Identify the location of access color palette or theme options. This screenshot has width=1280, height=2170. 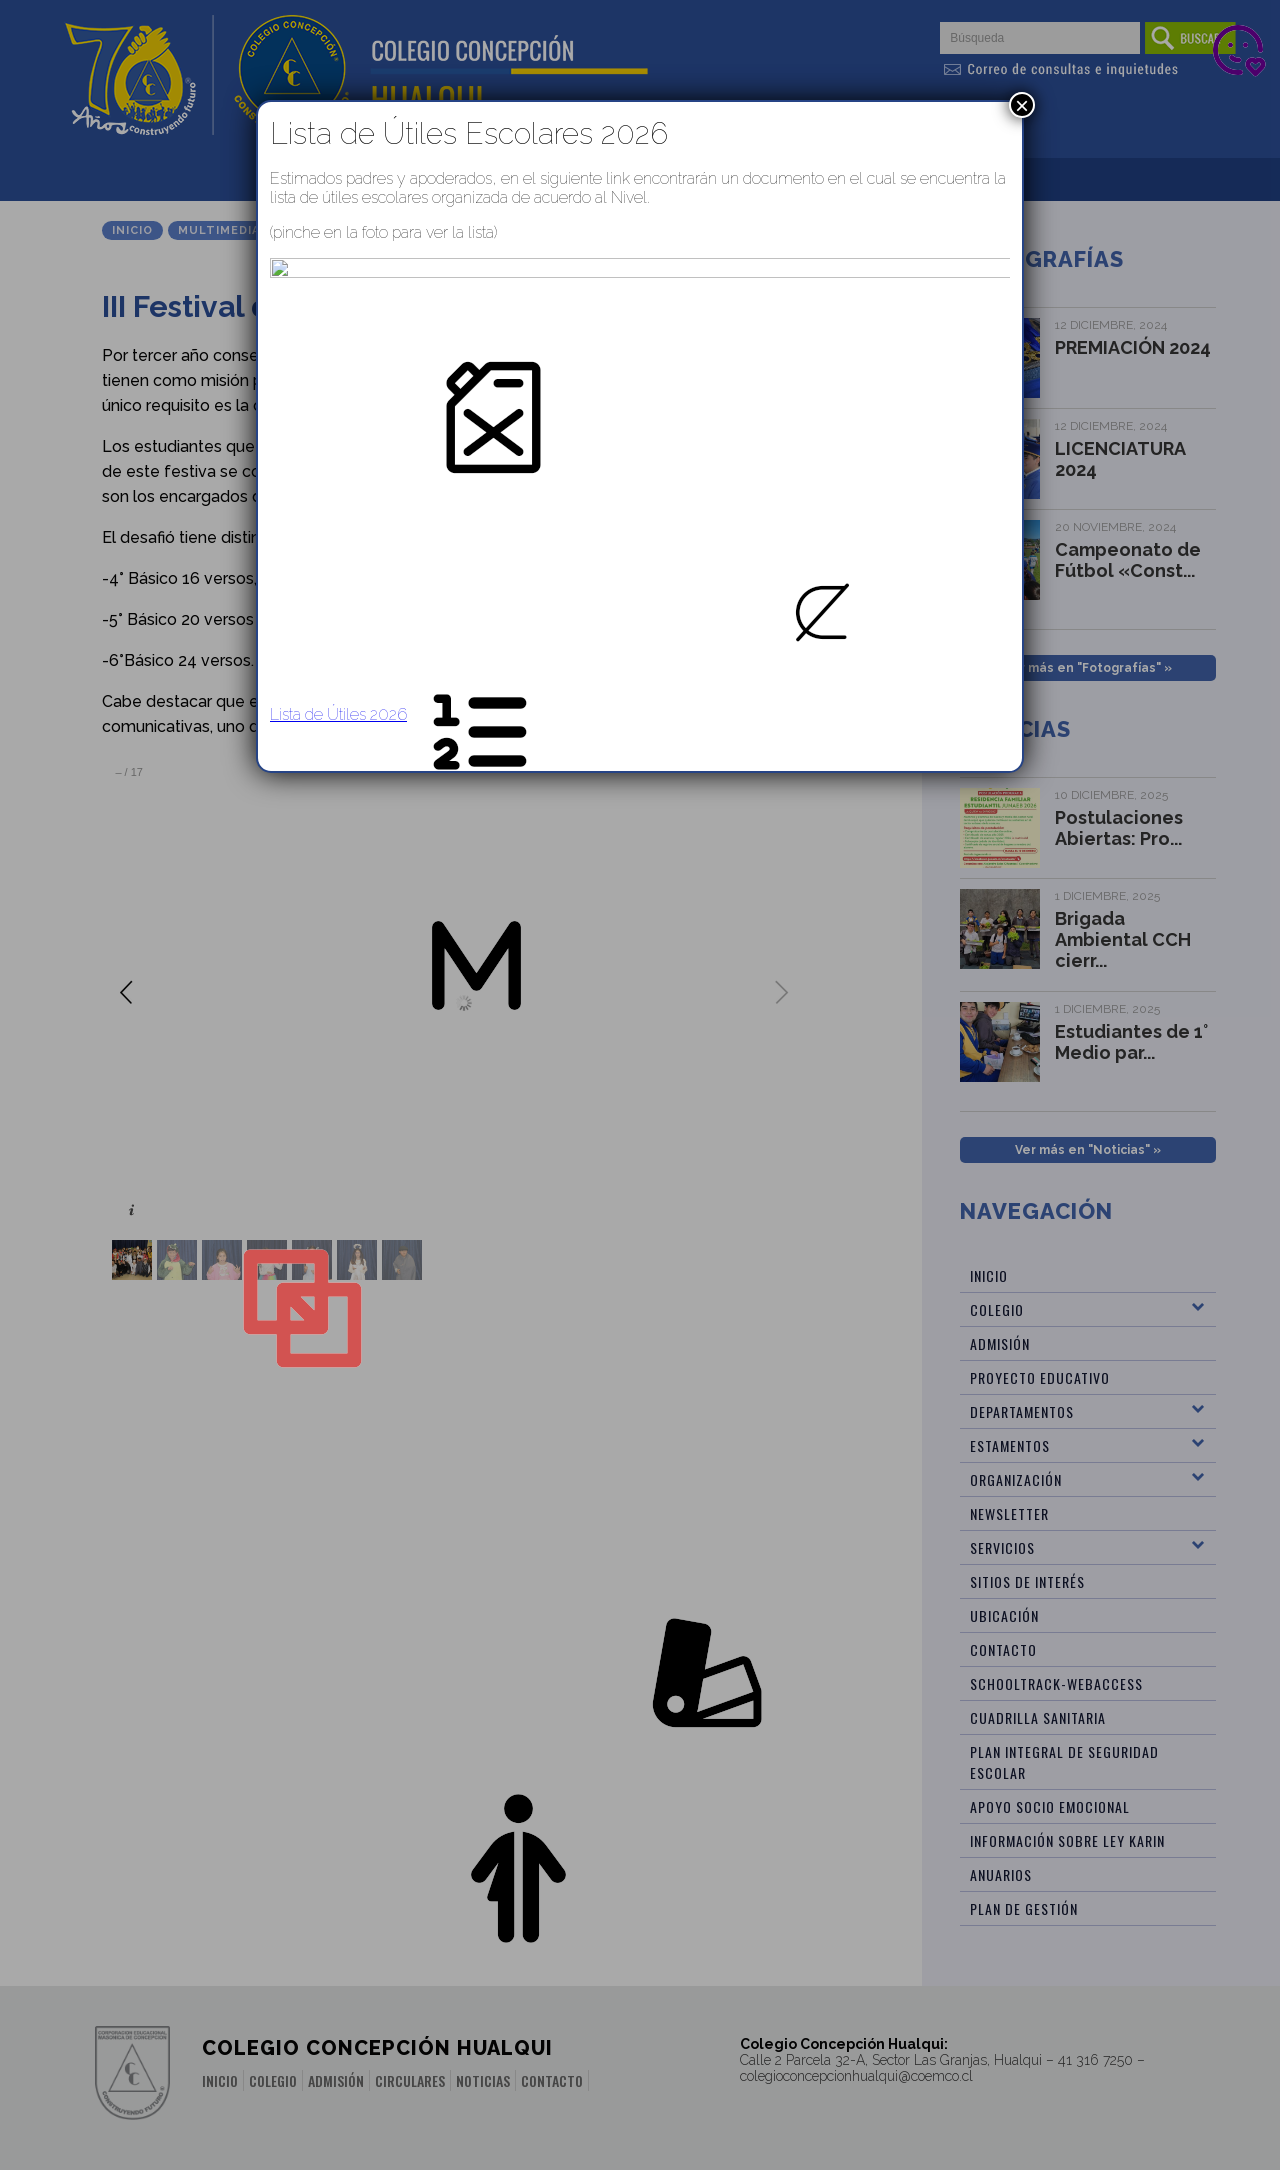
(703, 1677).